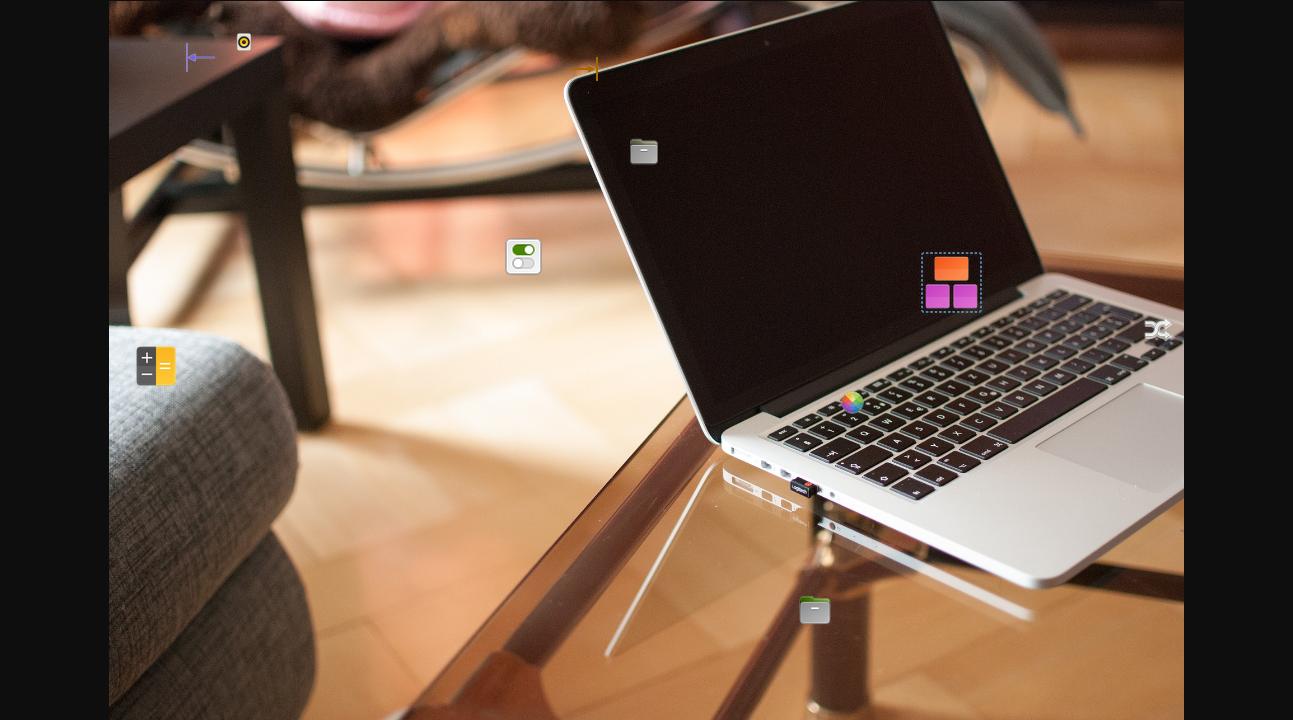 This screenshot has height=720, width=1293. What do you see at coordinates (951, 282) in the screenshot?
I see `select all items in the current view` at bounding box center [951, 282].